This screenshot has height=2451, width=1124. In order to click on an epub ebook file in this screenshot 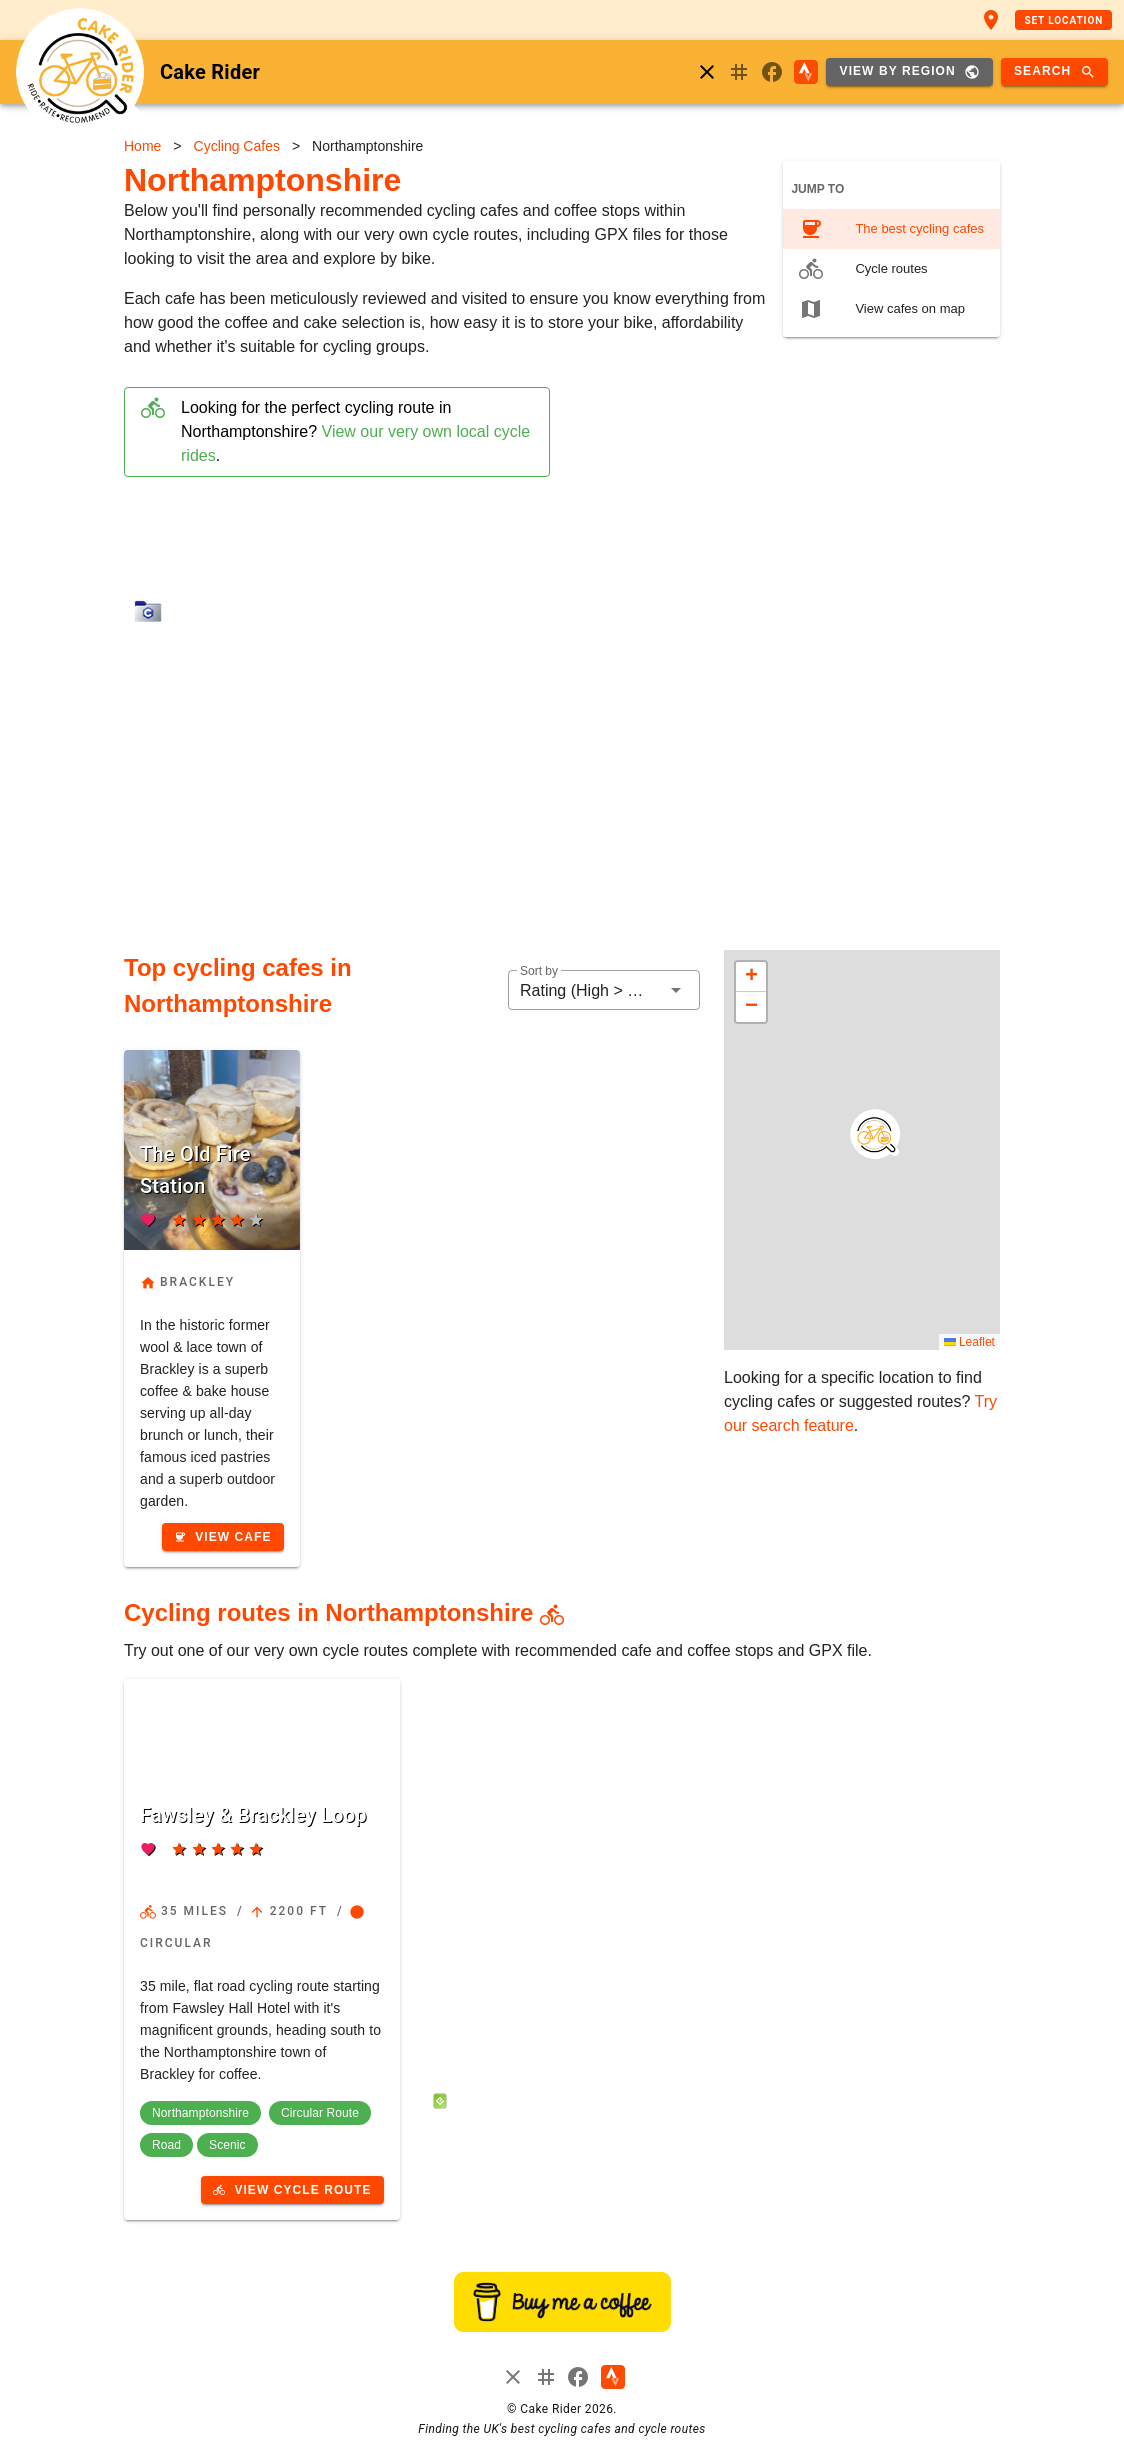, I will do `click(440, 2101)`.